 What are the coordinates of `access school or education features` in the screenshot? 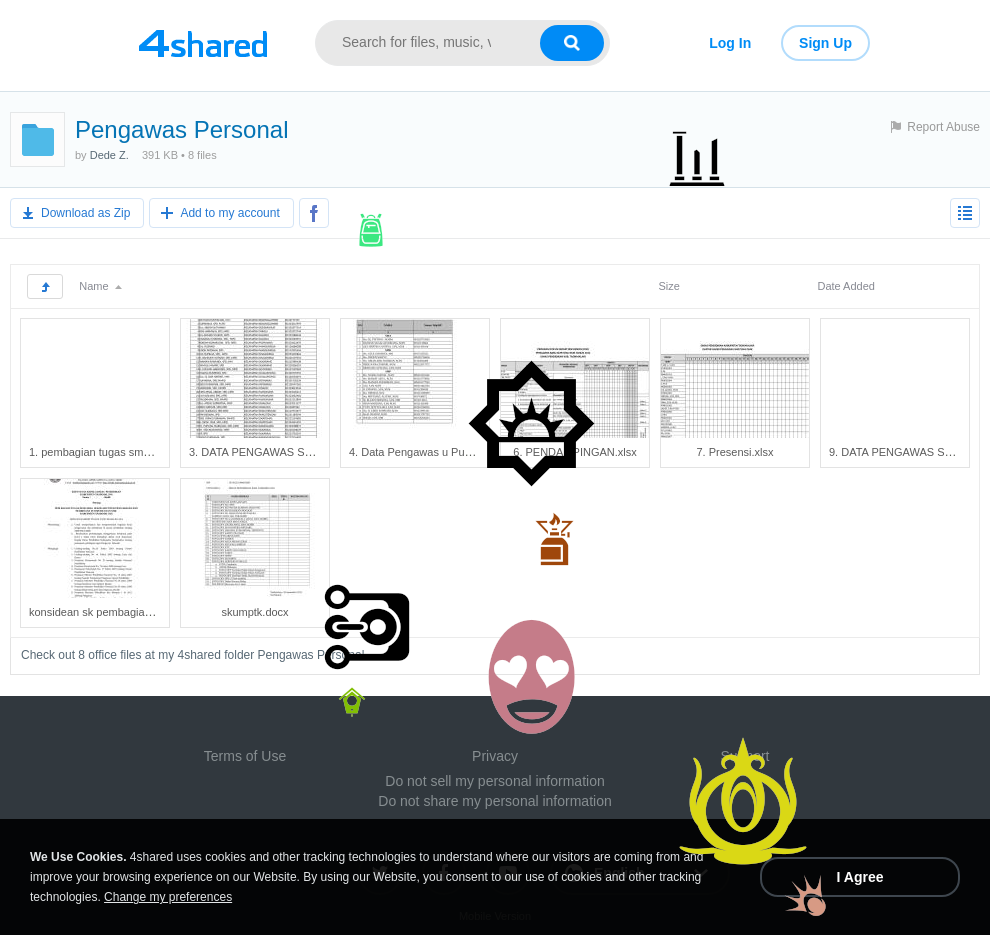 It's located at (371, 230).